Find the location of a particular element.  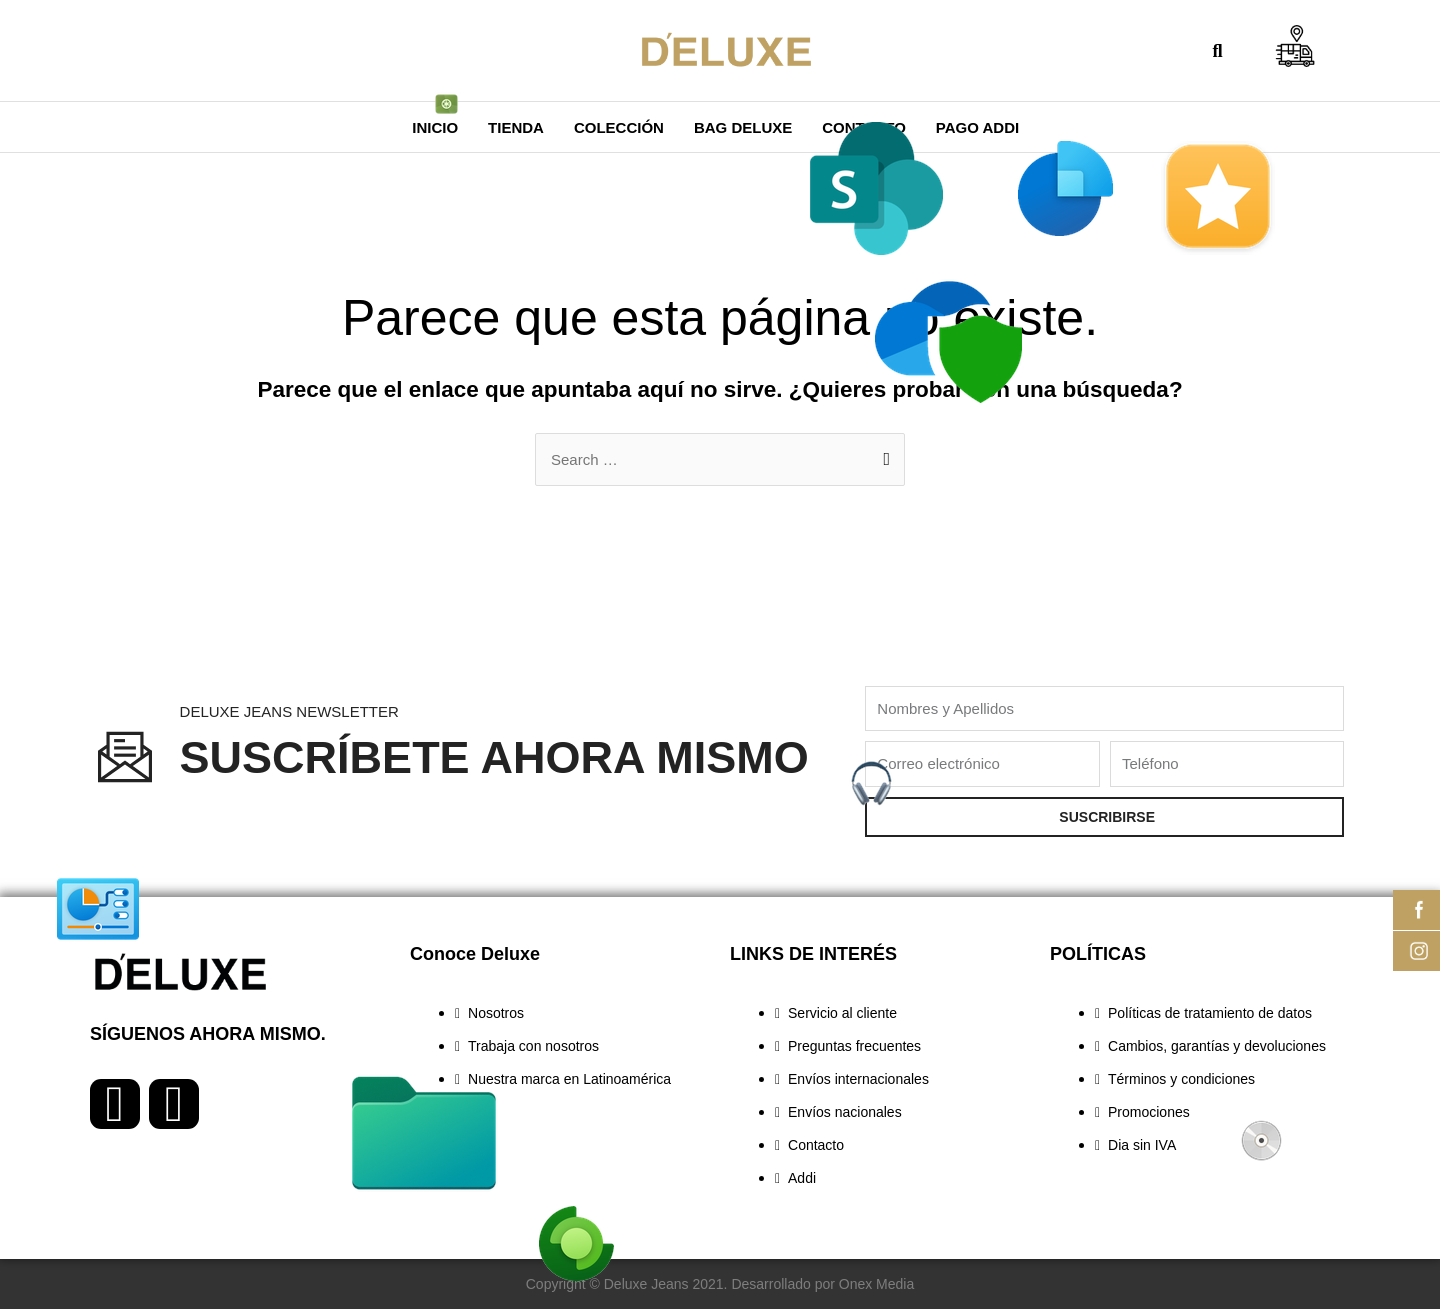

open the sales app is located at coordinates (1065, 188).